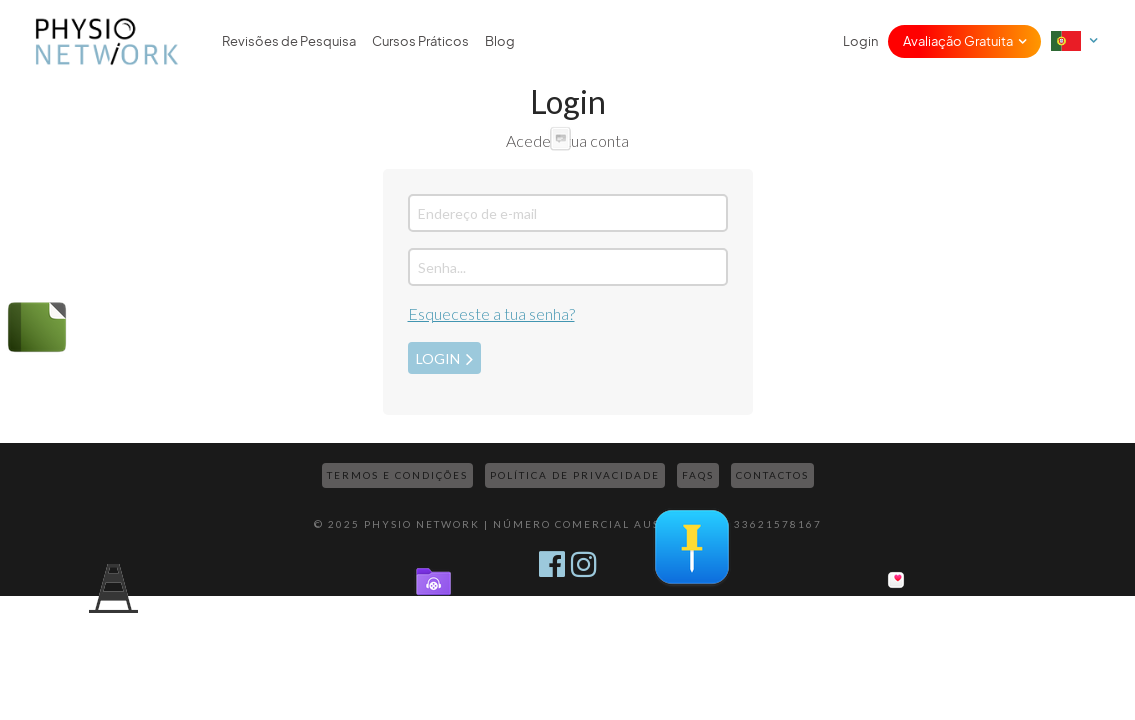 The height and width of the screenshot is (720, 1135). Describe the element at coordinates (896, 580) in the screenshot. I see `open the Health app to view fitness and wellness data` at that location.